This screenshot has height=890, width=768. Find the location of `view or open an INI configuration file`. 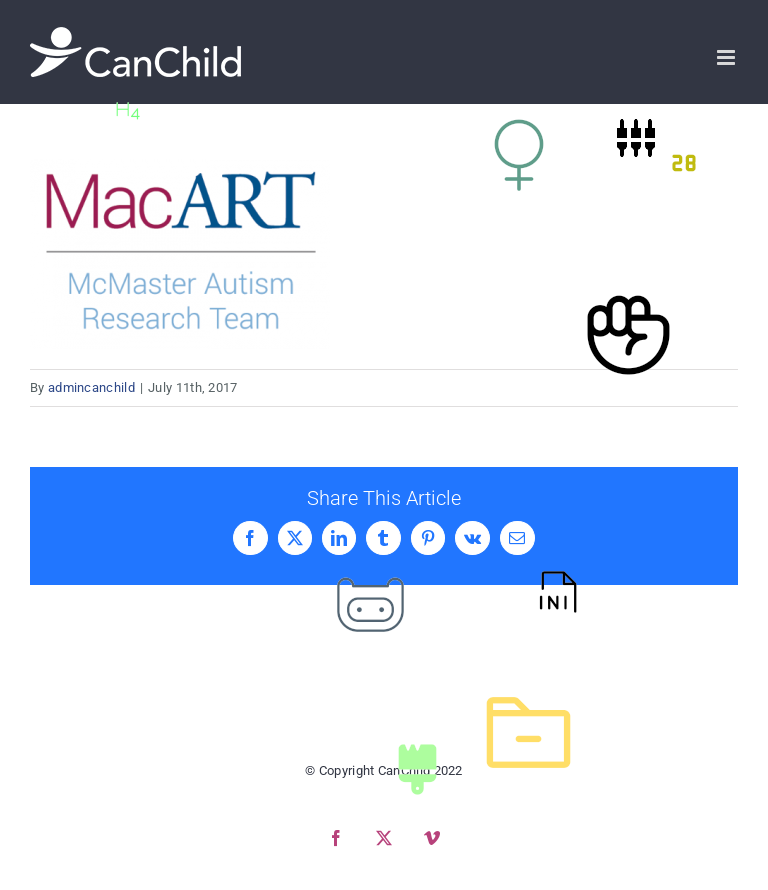

view or open an INI configuration file is located at coordinates (559, 592).